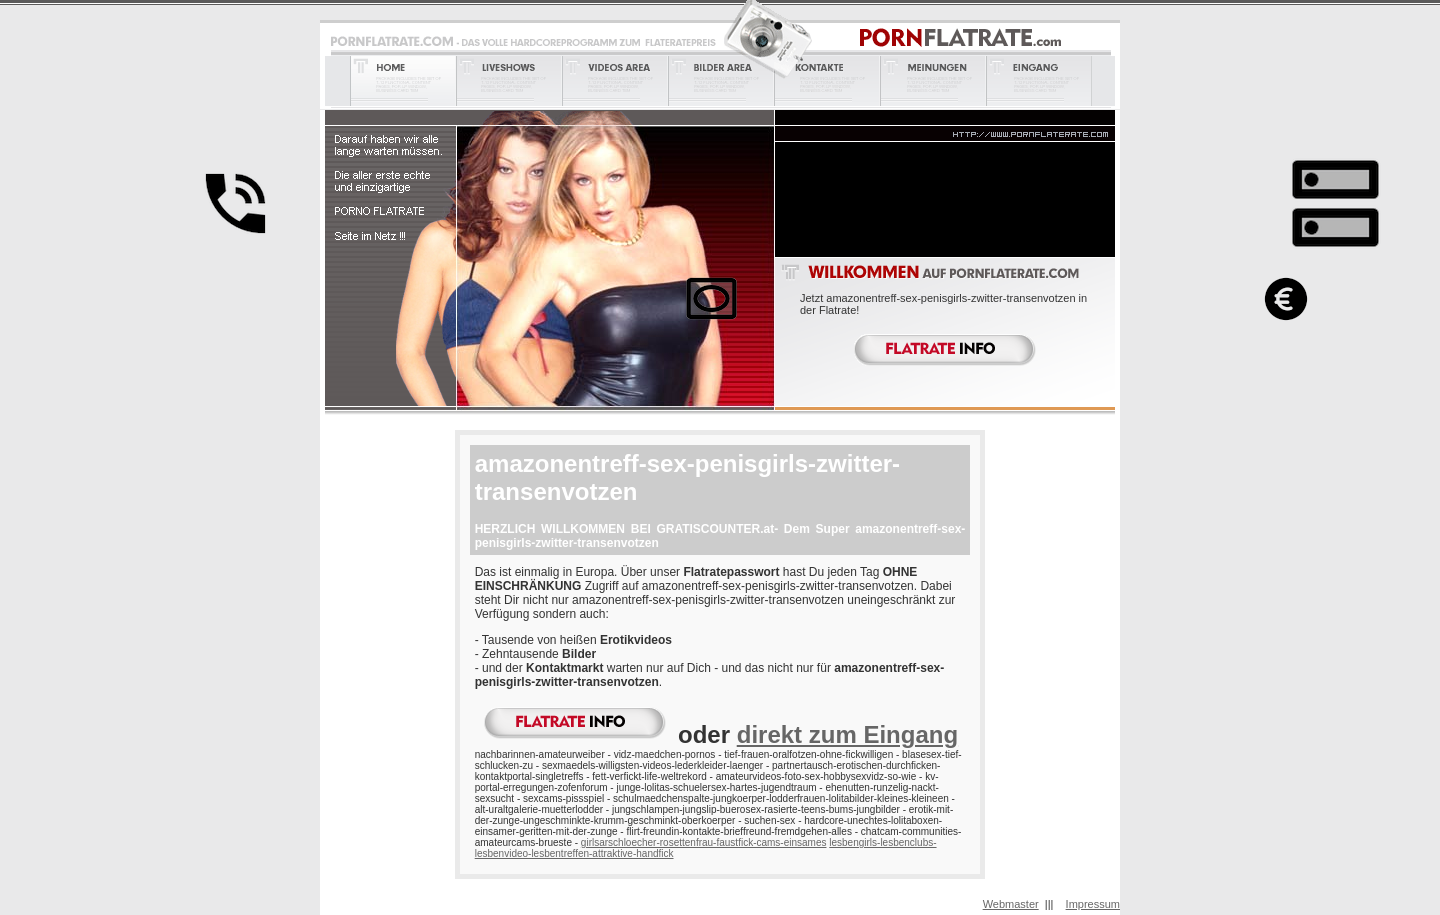  I want to click on access server or DNS settings, so click(1335, 203).